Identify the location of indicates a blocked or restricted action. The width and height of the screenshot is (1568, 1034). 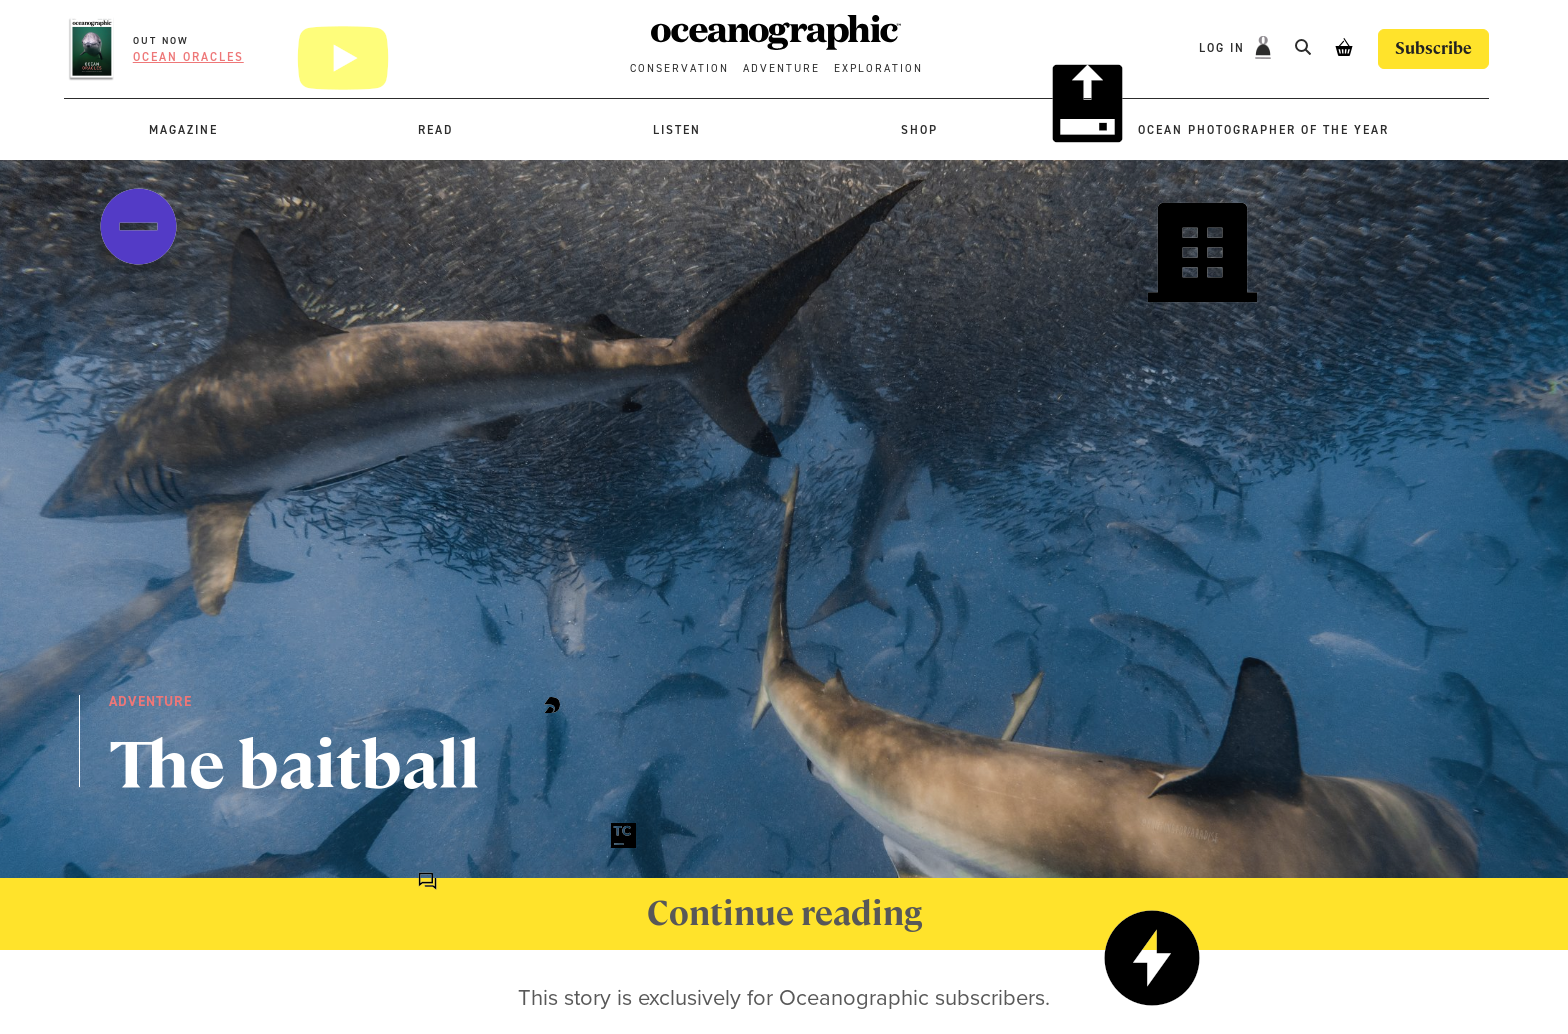
(138, 226).